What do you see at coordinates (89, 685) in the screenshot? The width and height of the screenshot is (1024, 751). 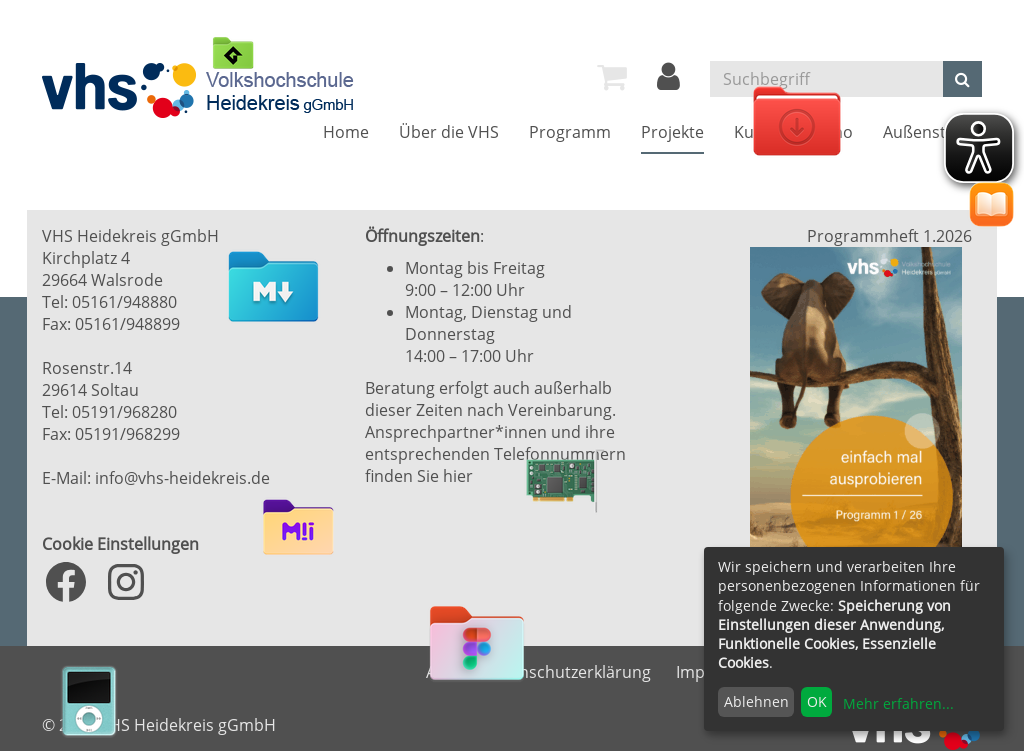 I see `iPod nano device connected` at bounding box center [89, 685].